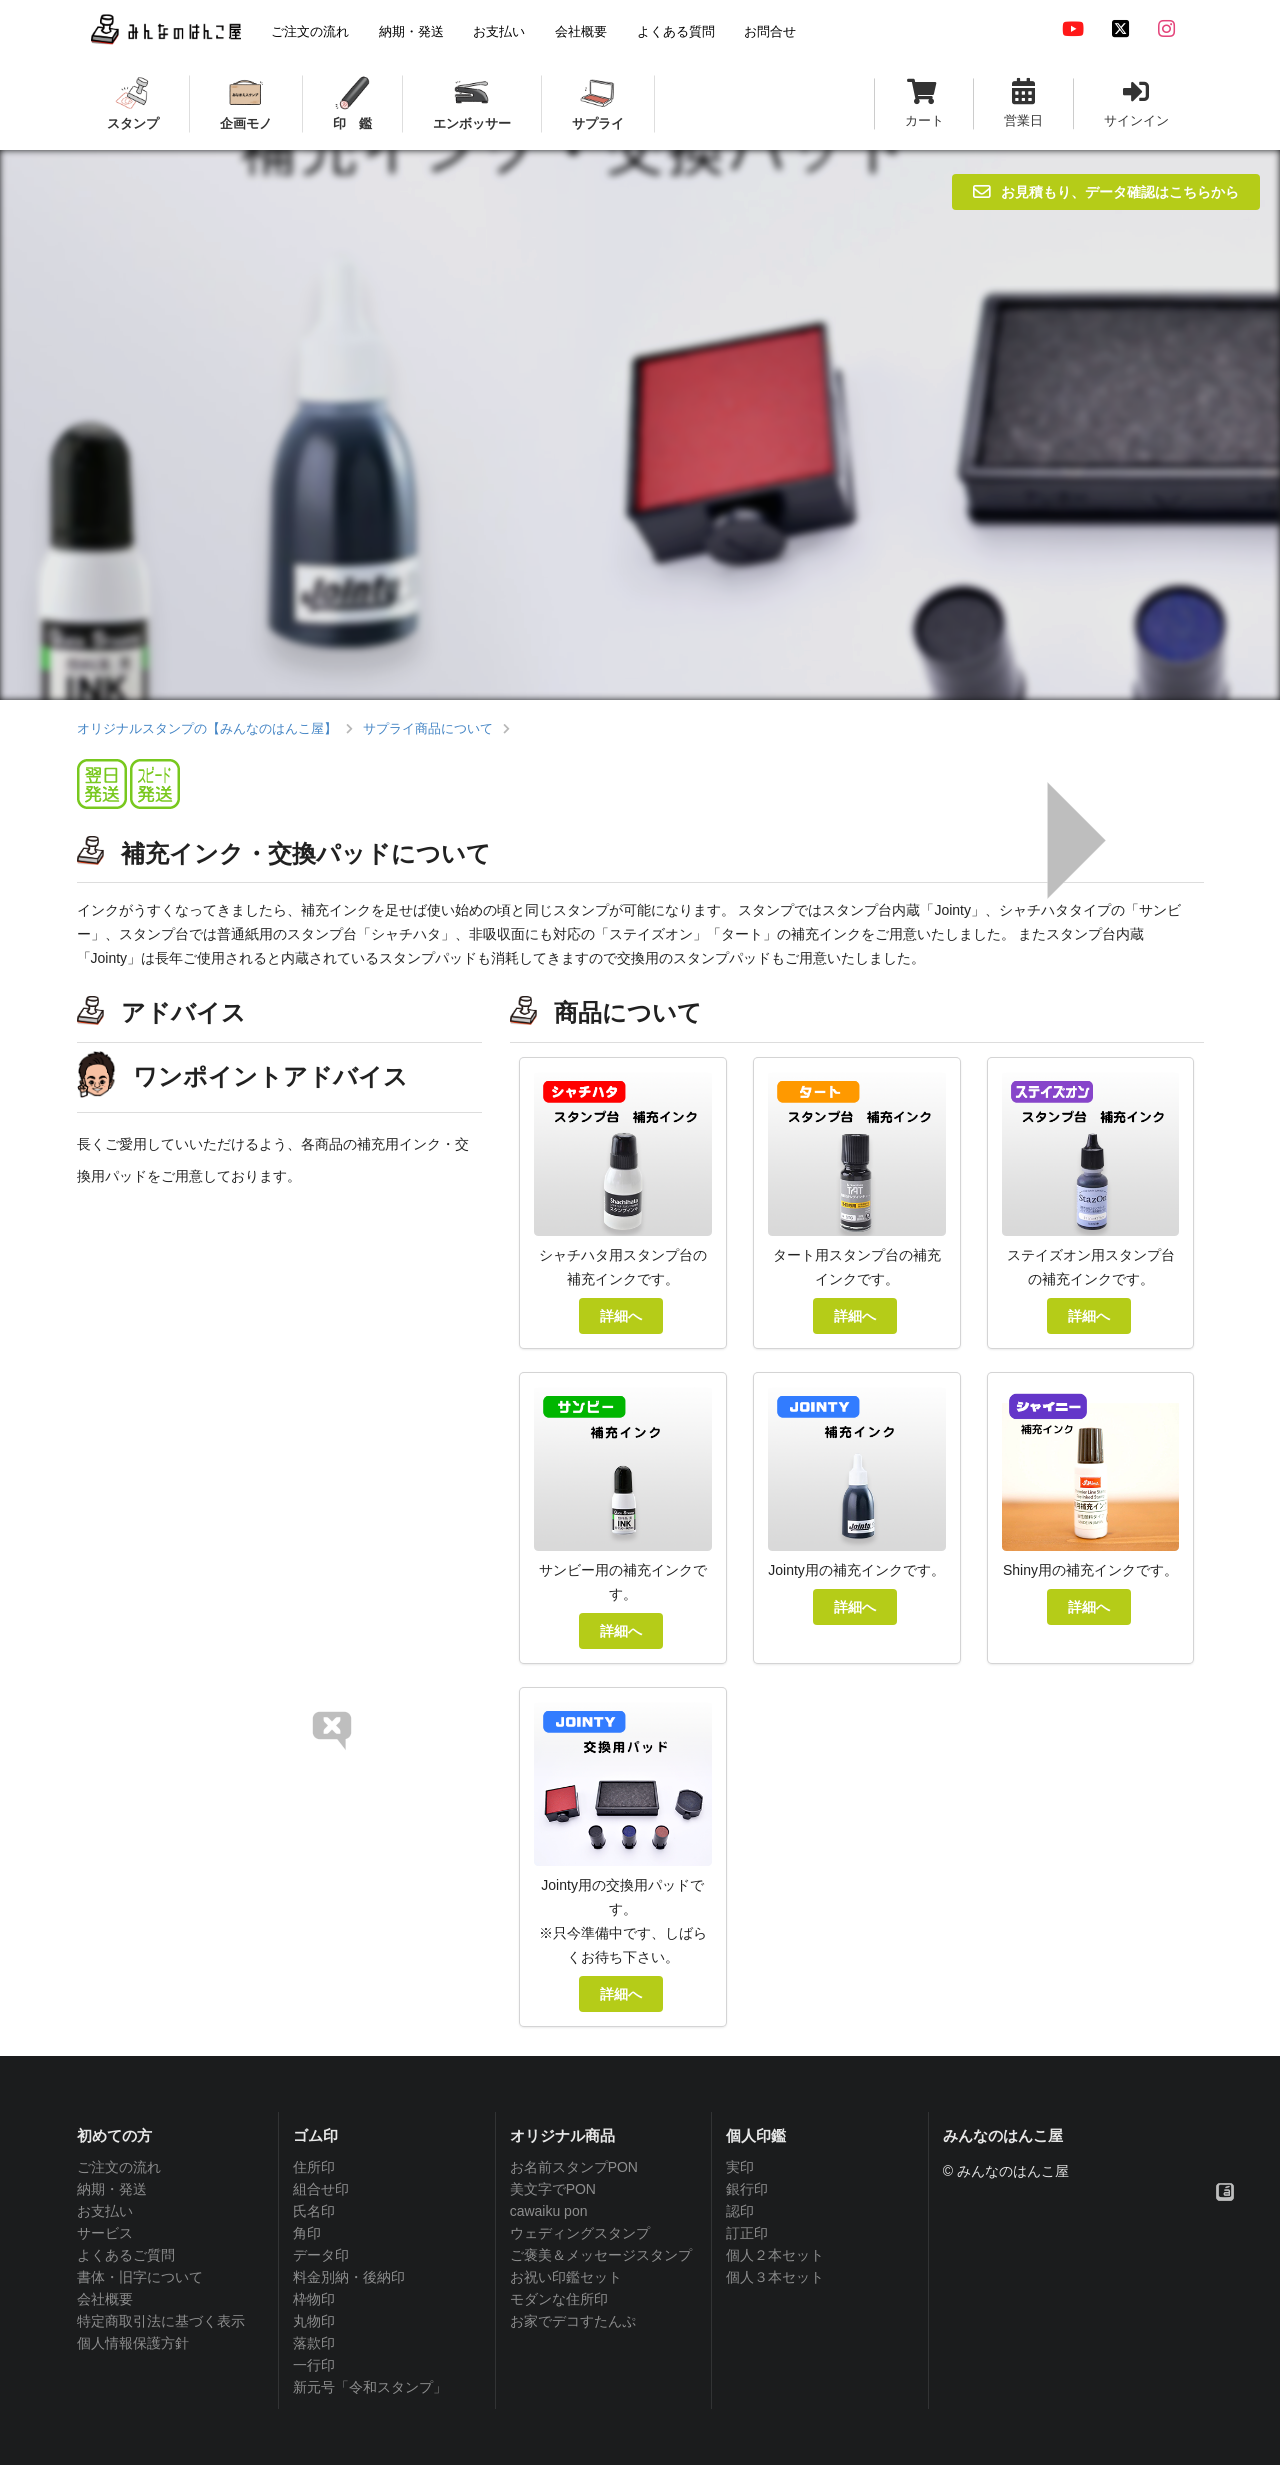 Image resolution: width=1280 pixels, height=2465 pixels. Describe the element at coordinates (332, 1731) in the screenshot. I see `indicates user is offline or unavailable for chat` at that location.